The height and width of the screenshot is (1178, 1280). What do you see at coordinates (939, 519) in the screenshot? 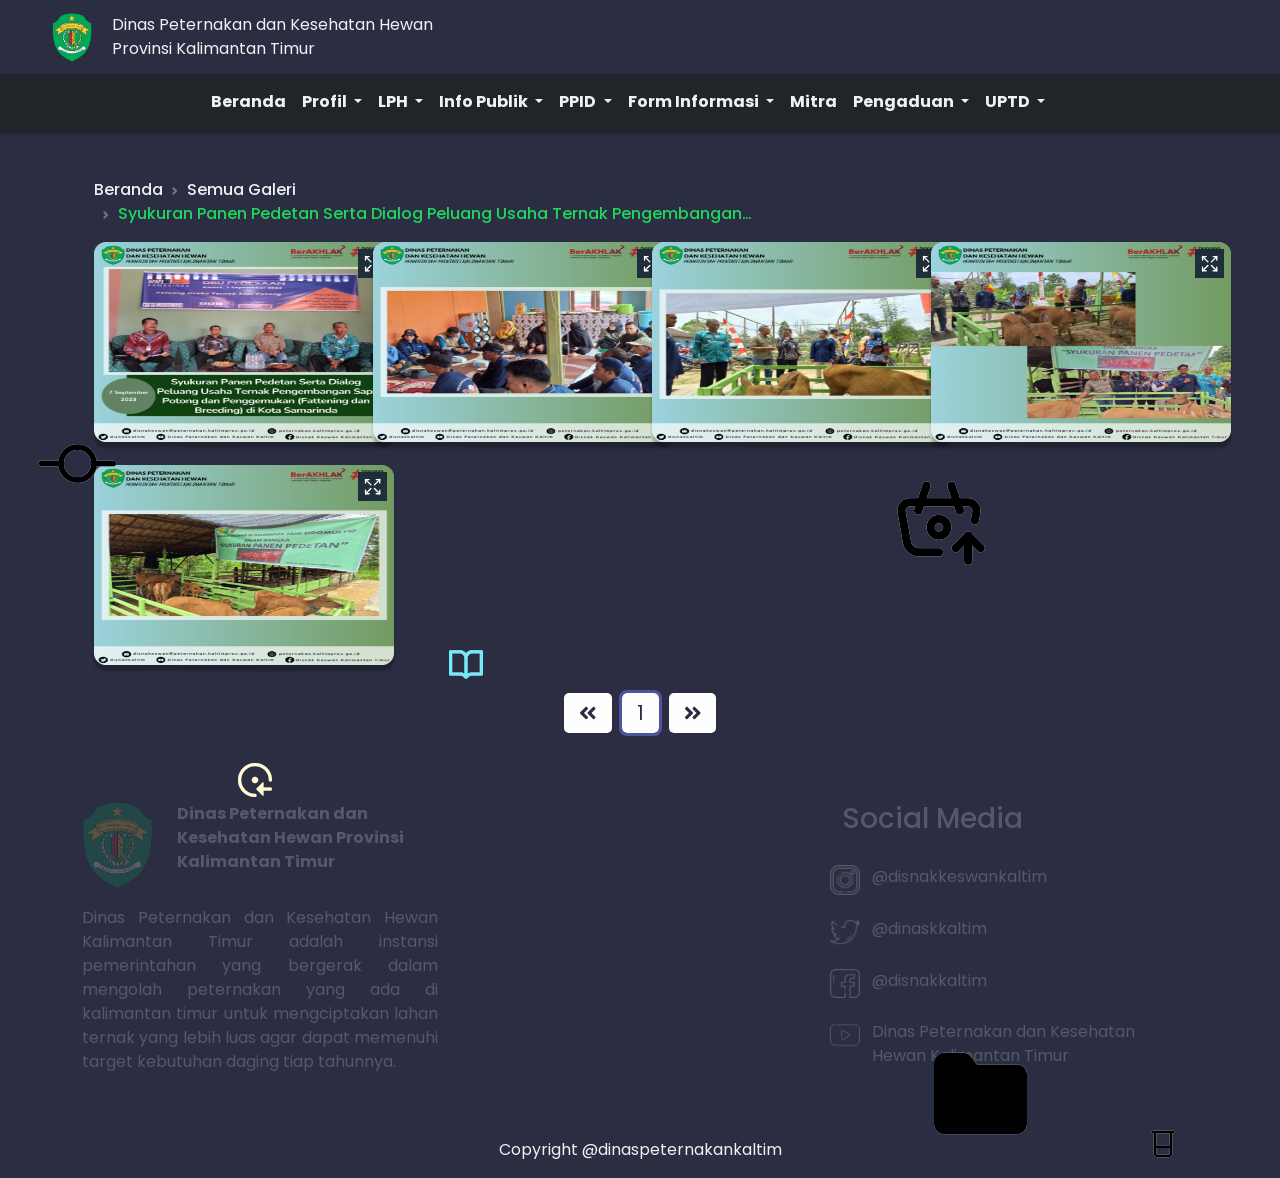
I see `upload items from your basket` at bounding box center [939, 519].